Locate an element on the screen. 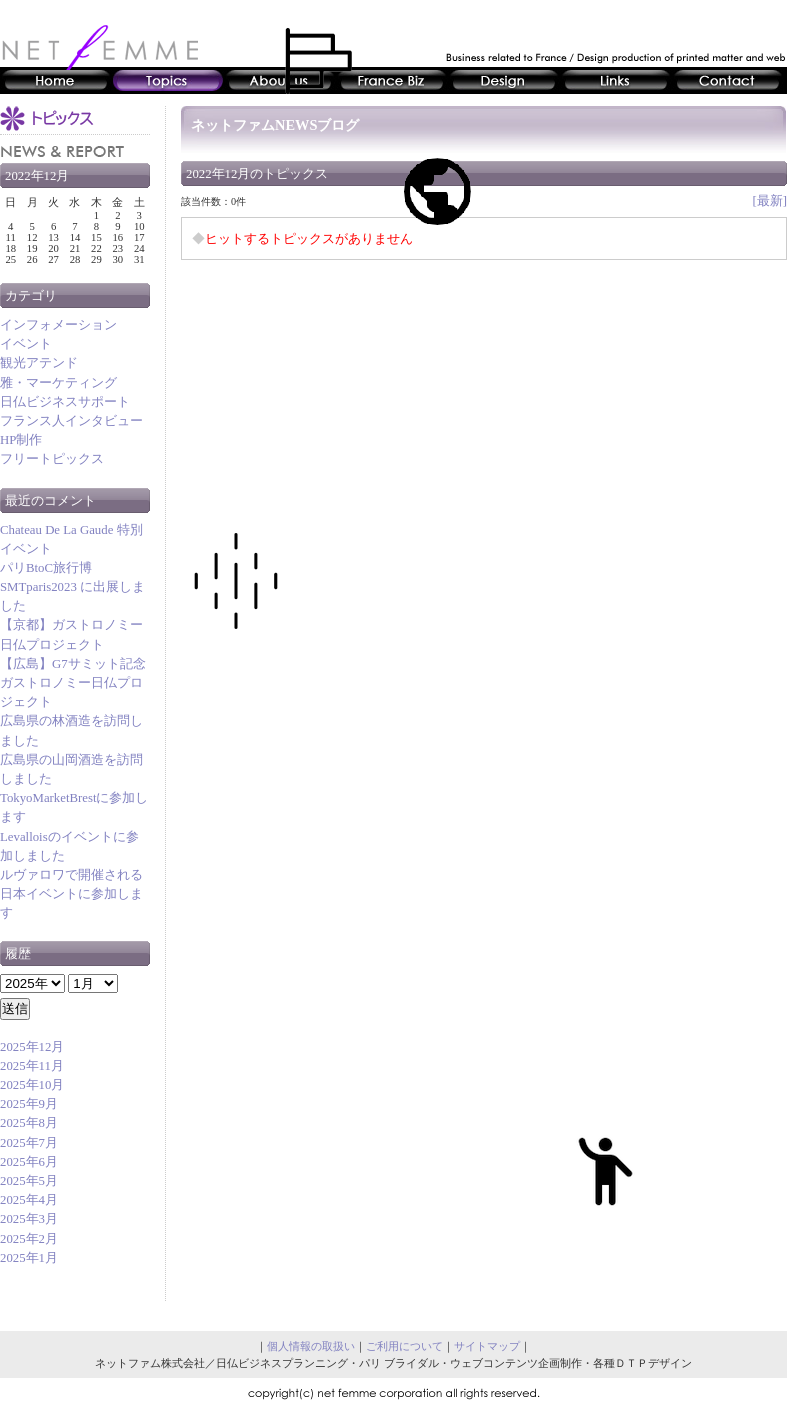 The width and height of the screenshot is (787, 1413). open google podcasts is located at coordinates (236, 581).